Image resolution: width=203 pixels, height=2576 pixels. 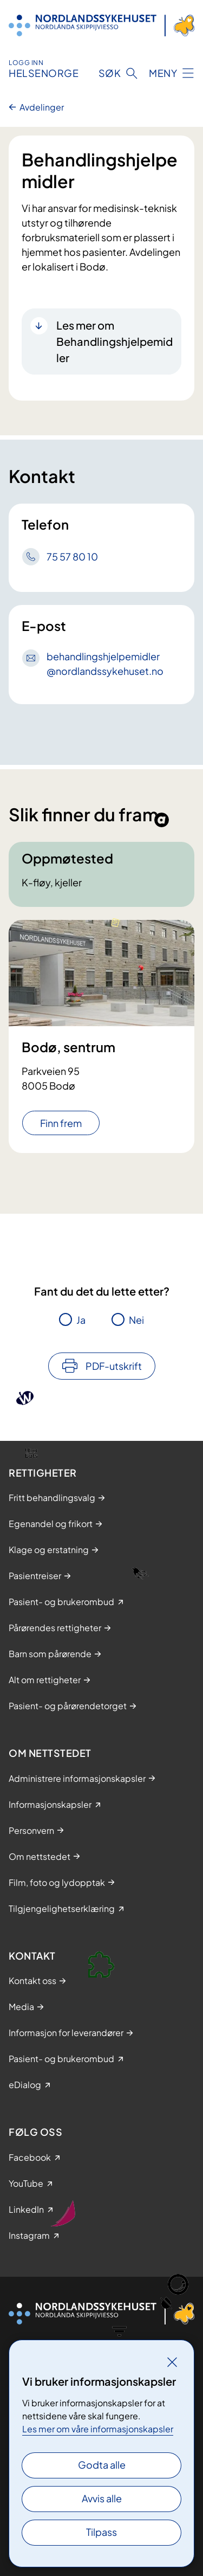 What do you see at coordinates (119, 2331) in the screenshot?
I see `filter or sort list items` at bounding box center [119, 2331].